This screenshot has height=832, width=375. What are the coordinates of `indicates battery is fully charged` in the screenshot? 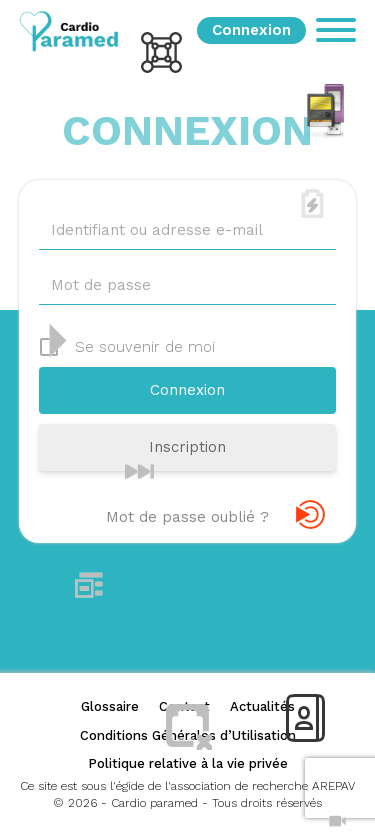 It's located at (312, 203).